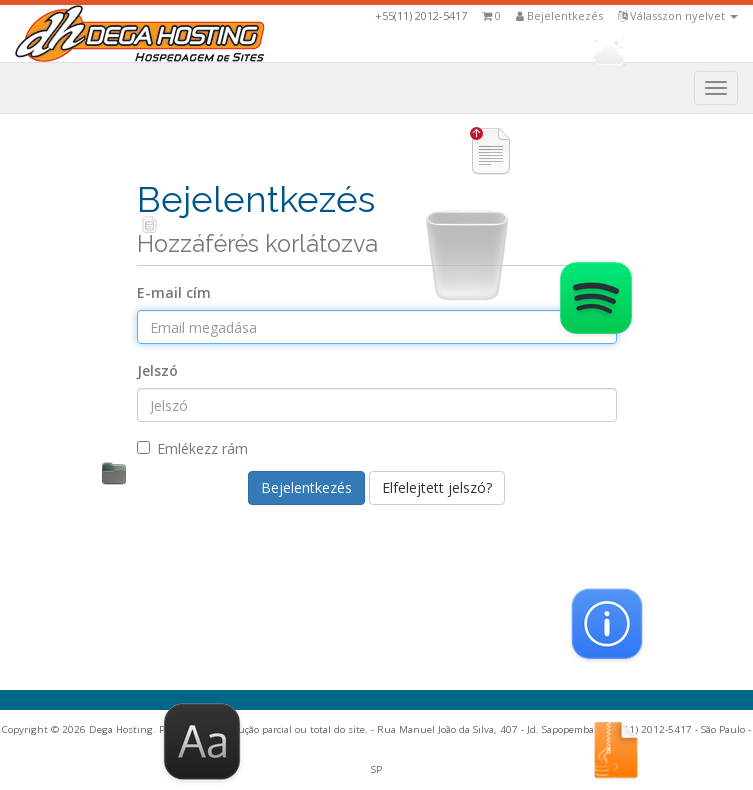 The width and height of the screenshot is (753, 790). Describe the element at coordinates (596, 298) in the screenshot. I see `open Spotify music streaming app` at that location.